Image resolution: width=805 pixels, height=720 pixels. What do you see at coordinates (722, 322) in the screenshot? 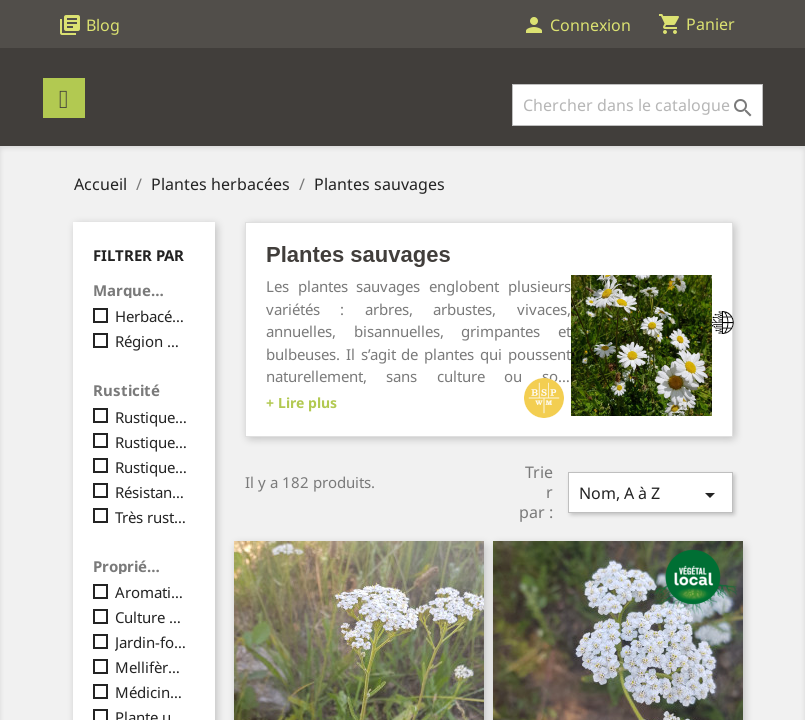
I see `open CircuitVerse digital circuit simulator` at bounding box center [722, 322].